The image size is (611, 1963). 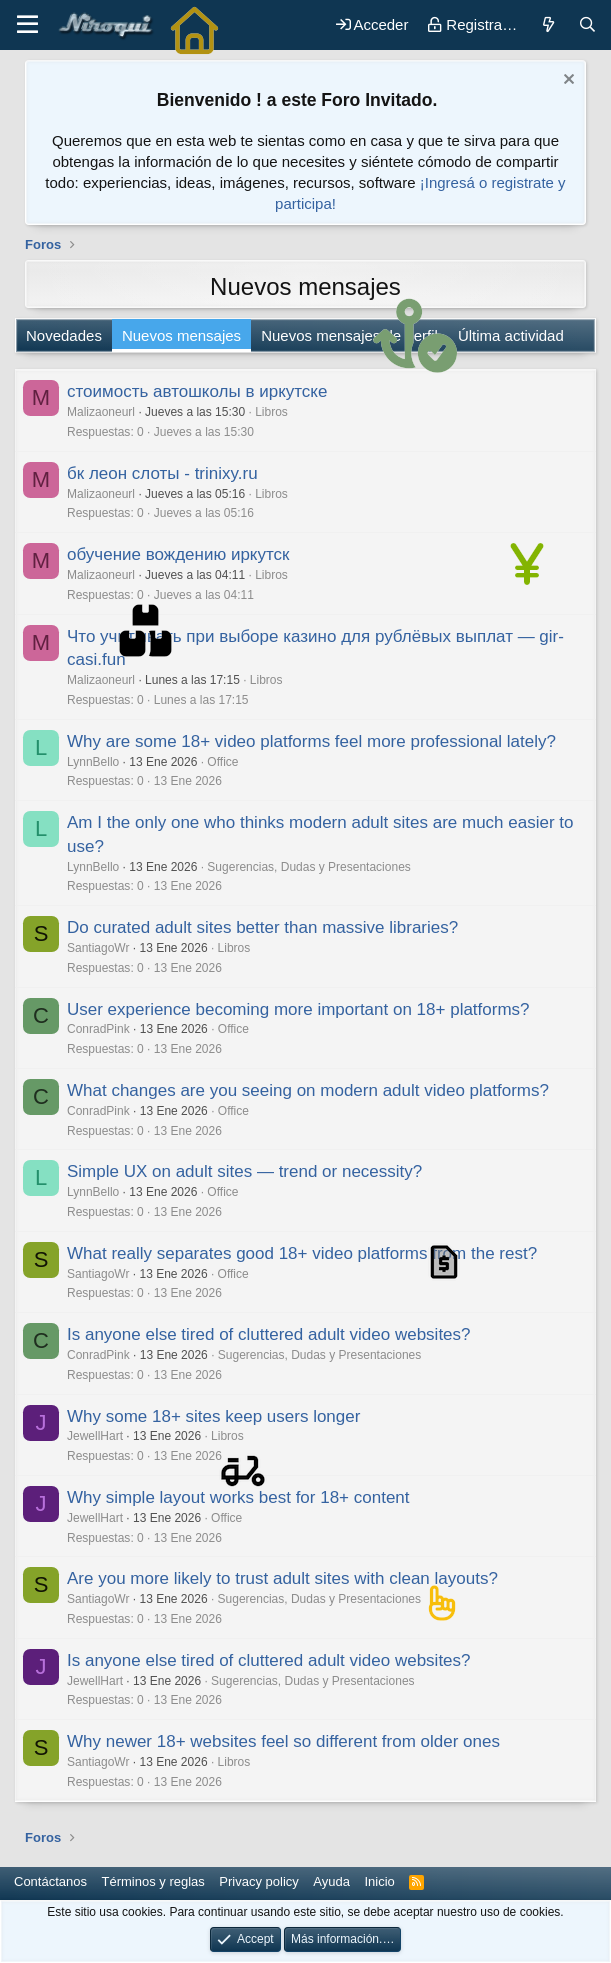 I want to click on verified anchor point or location, so click(x=413, y=333).